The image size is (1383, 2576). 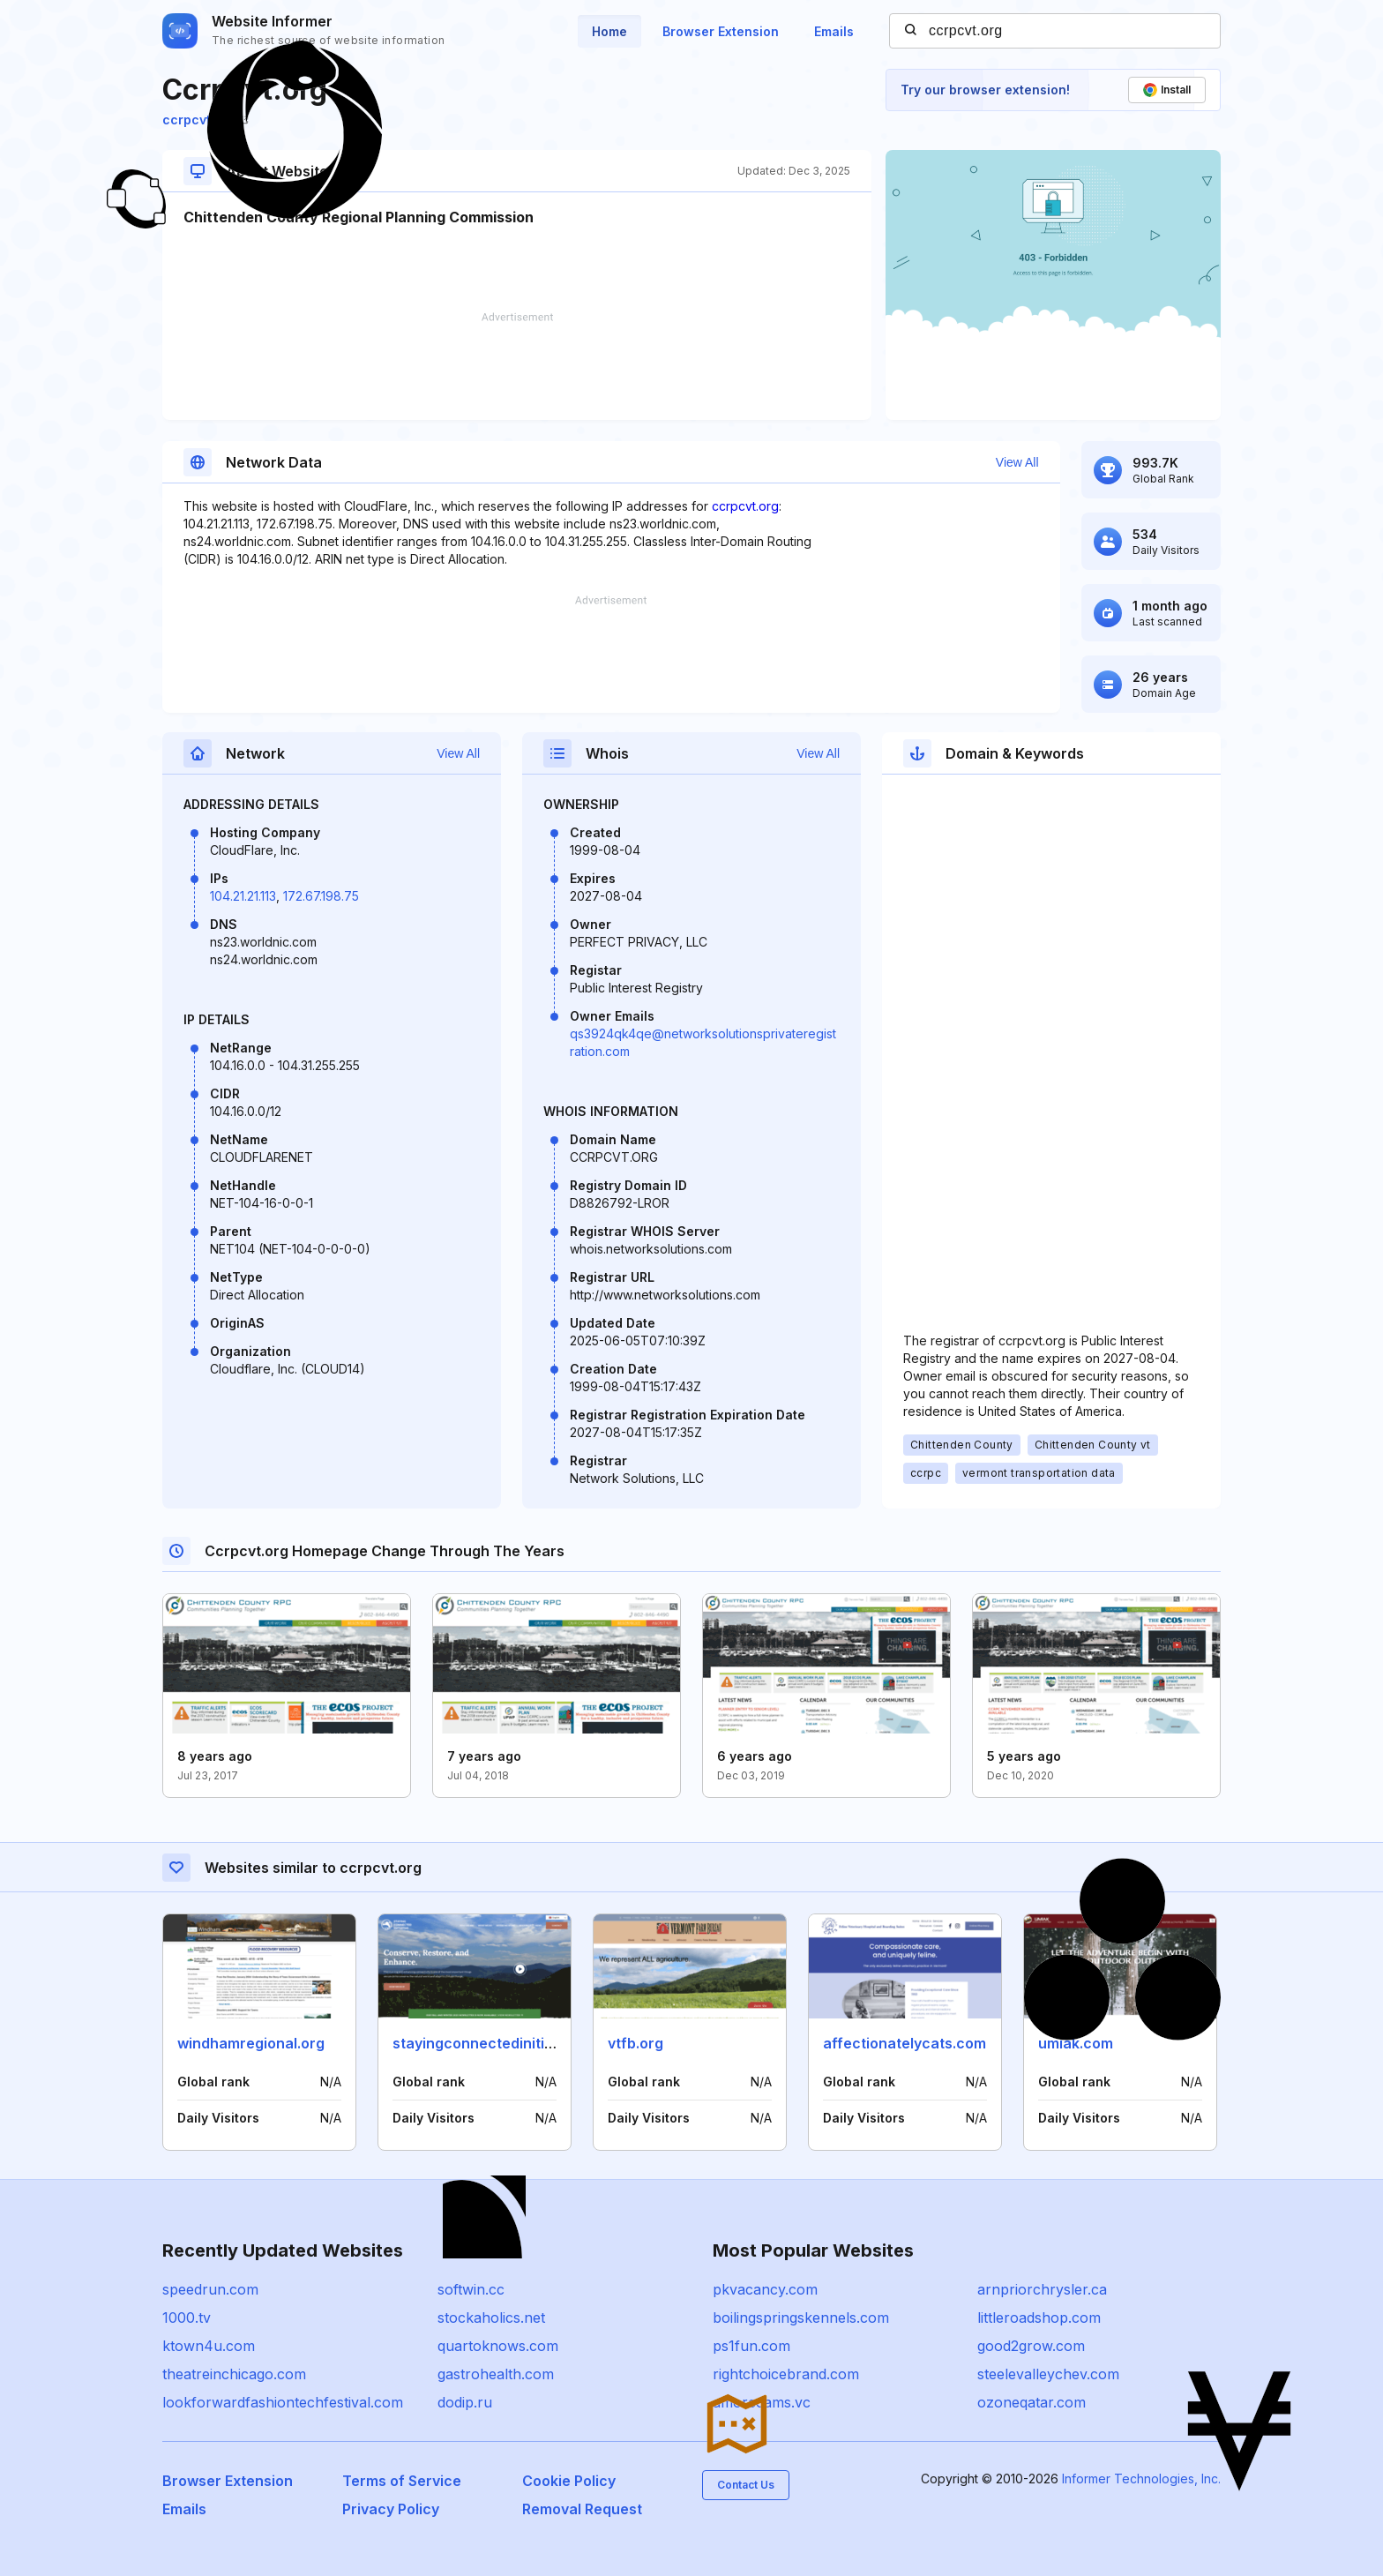 What do you see at coordinates (736, 2423) in the screenshot?
I see `view treasure map or hidden location` at bounding box center [736, 2423].